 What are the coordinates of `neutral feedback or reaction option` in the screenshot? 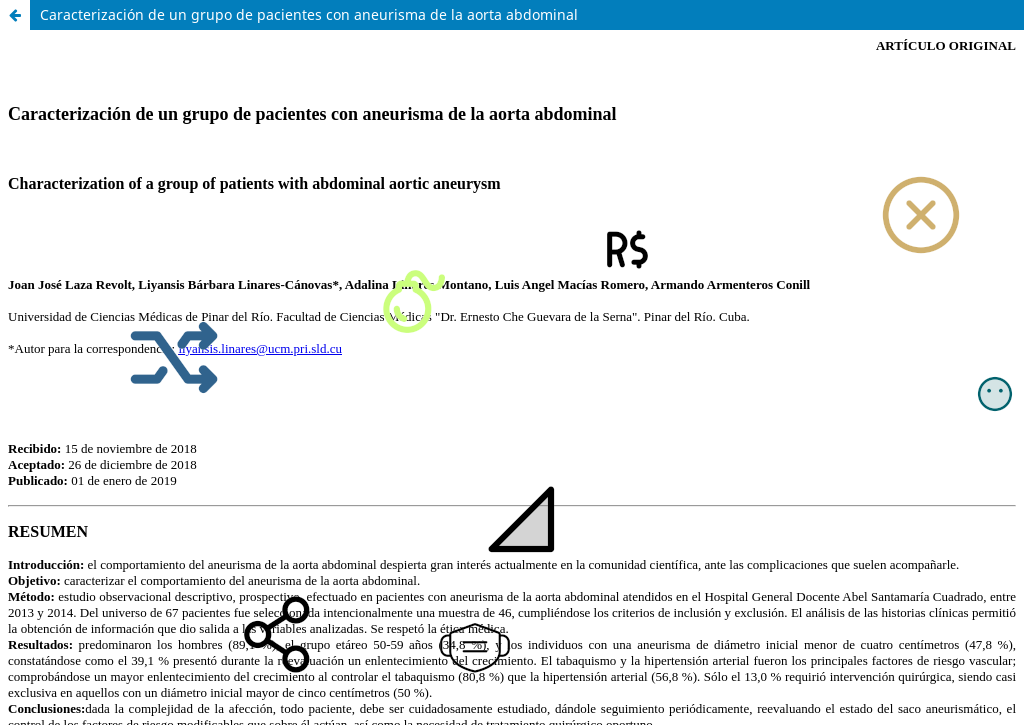 It's located at (995, 394).